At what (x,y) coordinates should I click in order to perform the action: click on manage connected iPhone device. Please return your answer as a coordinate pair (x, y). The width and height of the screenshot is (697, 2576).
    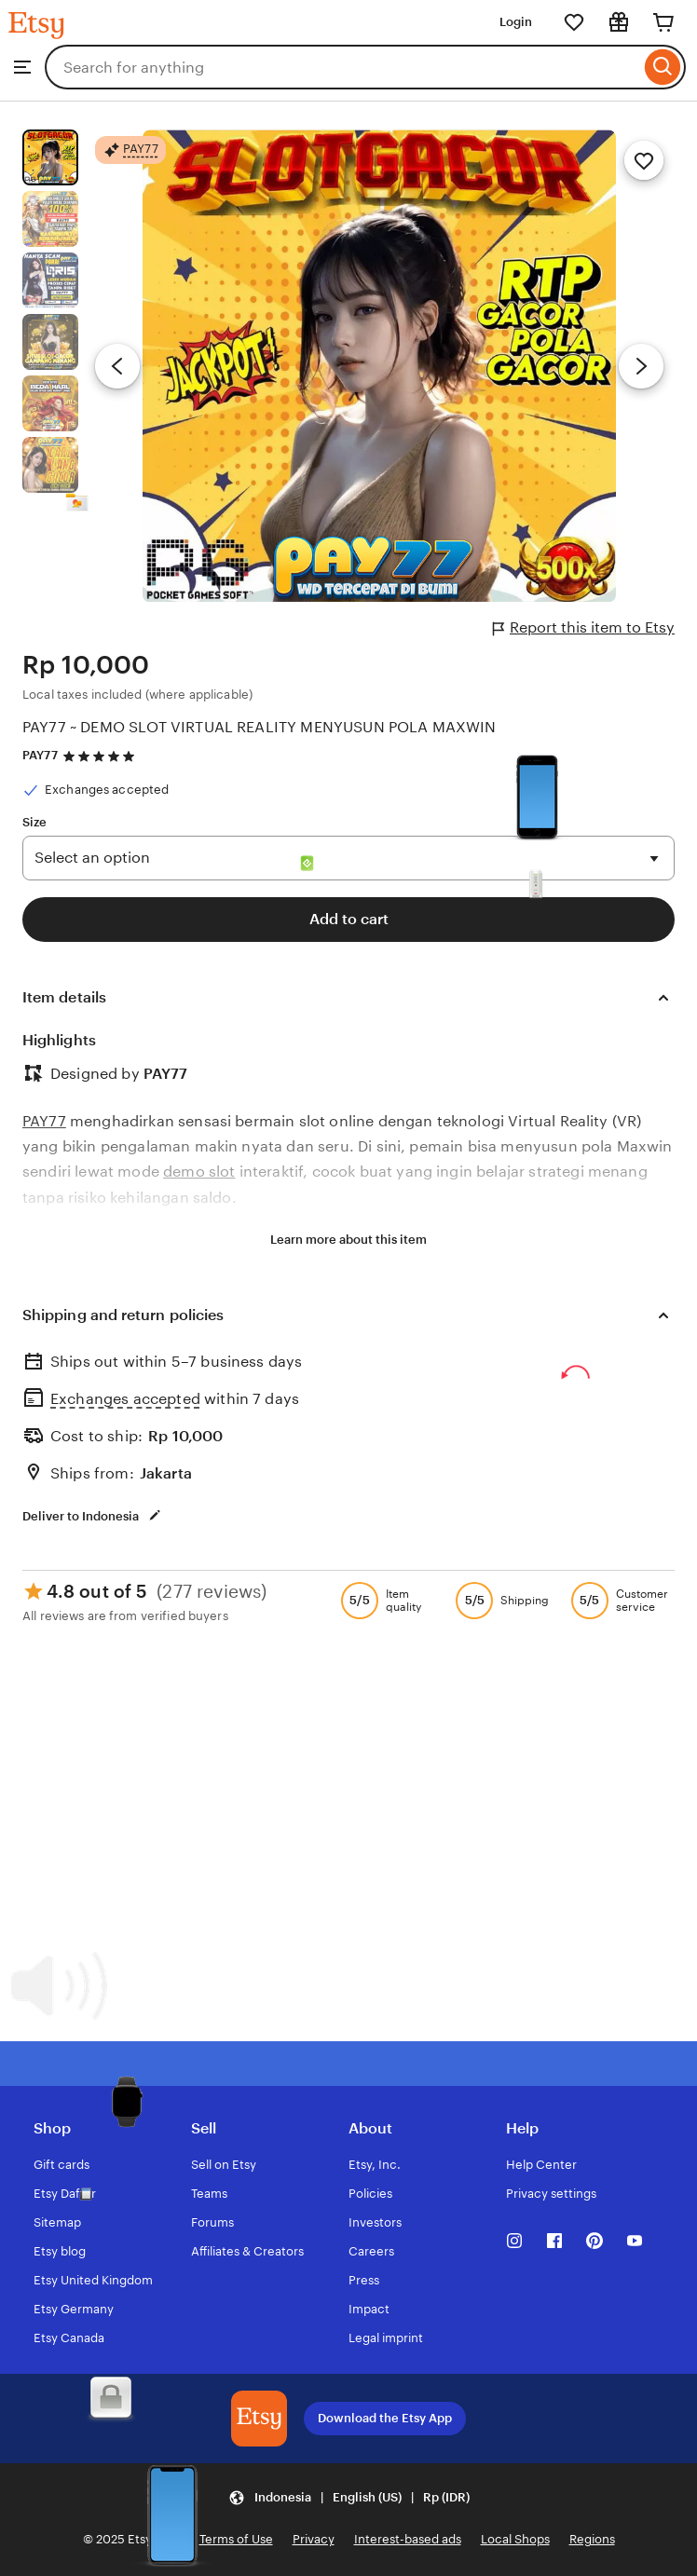
    Looking at the image, I should click on (172, 2516).